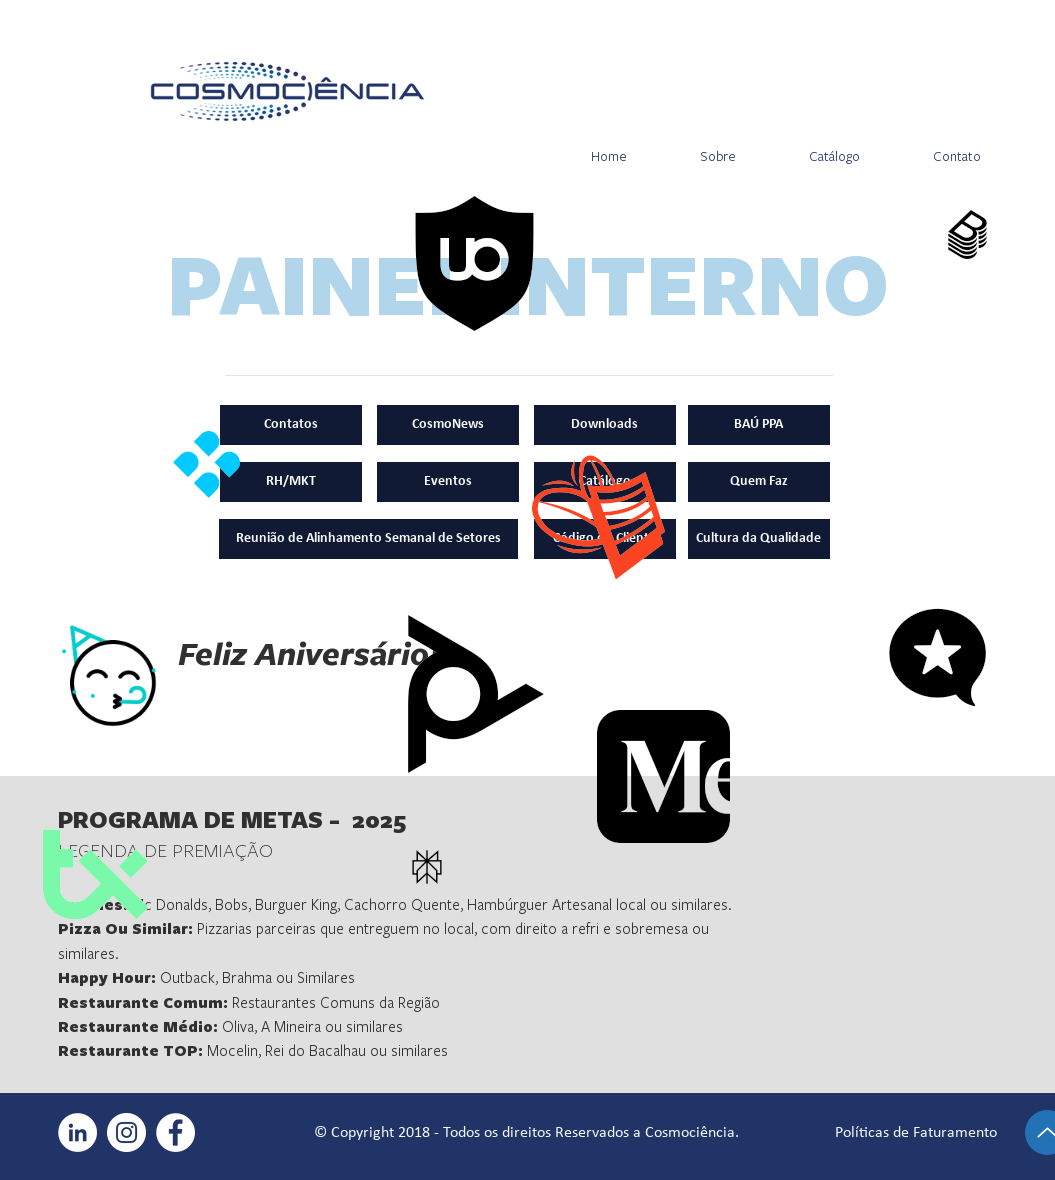  What do you see at coordinates (476, 694) in the screenshot?
I see `poly brand logo` at bounding box center [476, 694].